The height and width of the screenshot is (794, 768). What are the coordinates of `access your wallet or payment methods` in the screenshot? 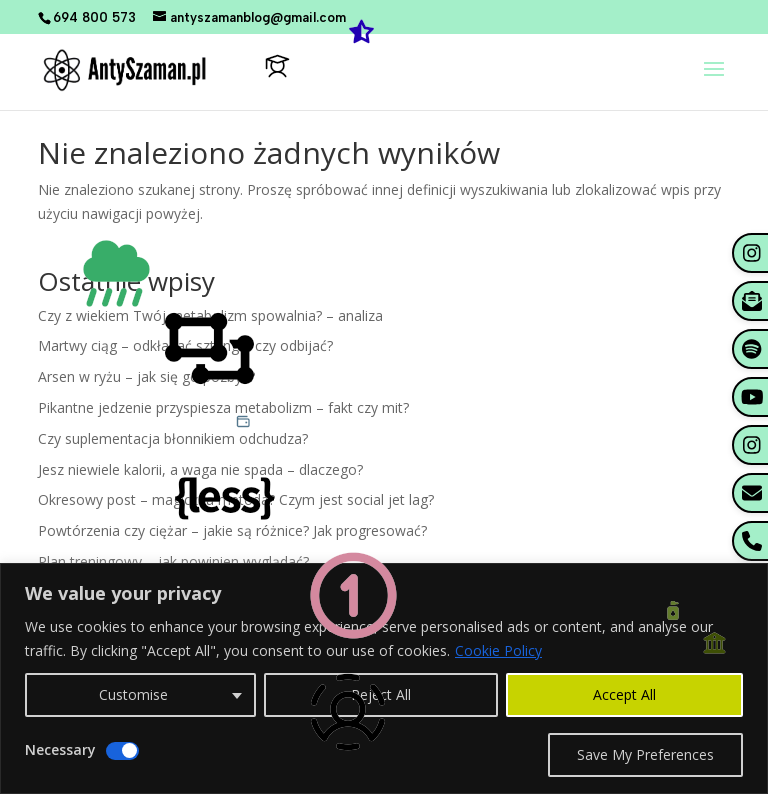 It's located at (243, 422).